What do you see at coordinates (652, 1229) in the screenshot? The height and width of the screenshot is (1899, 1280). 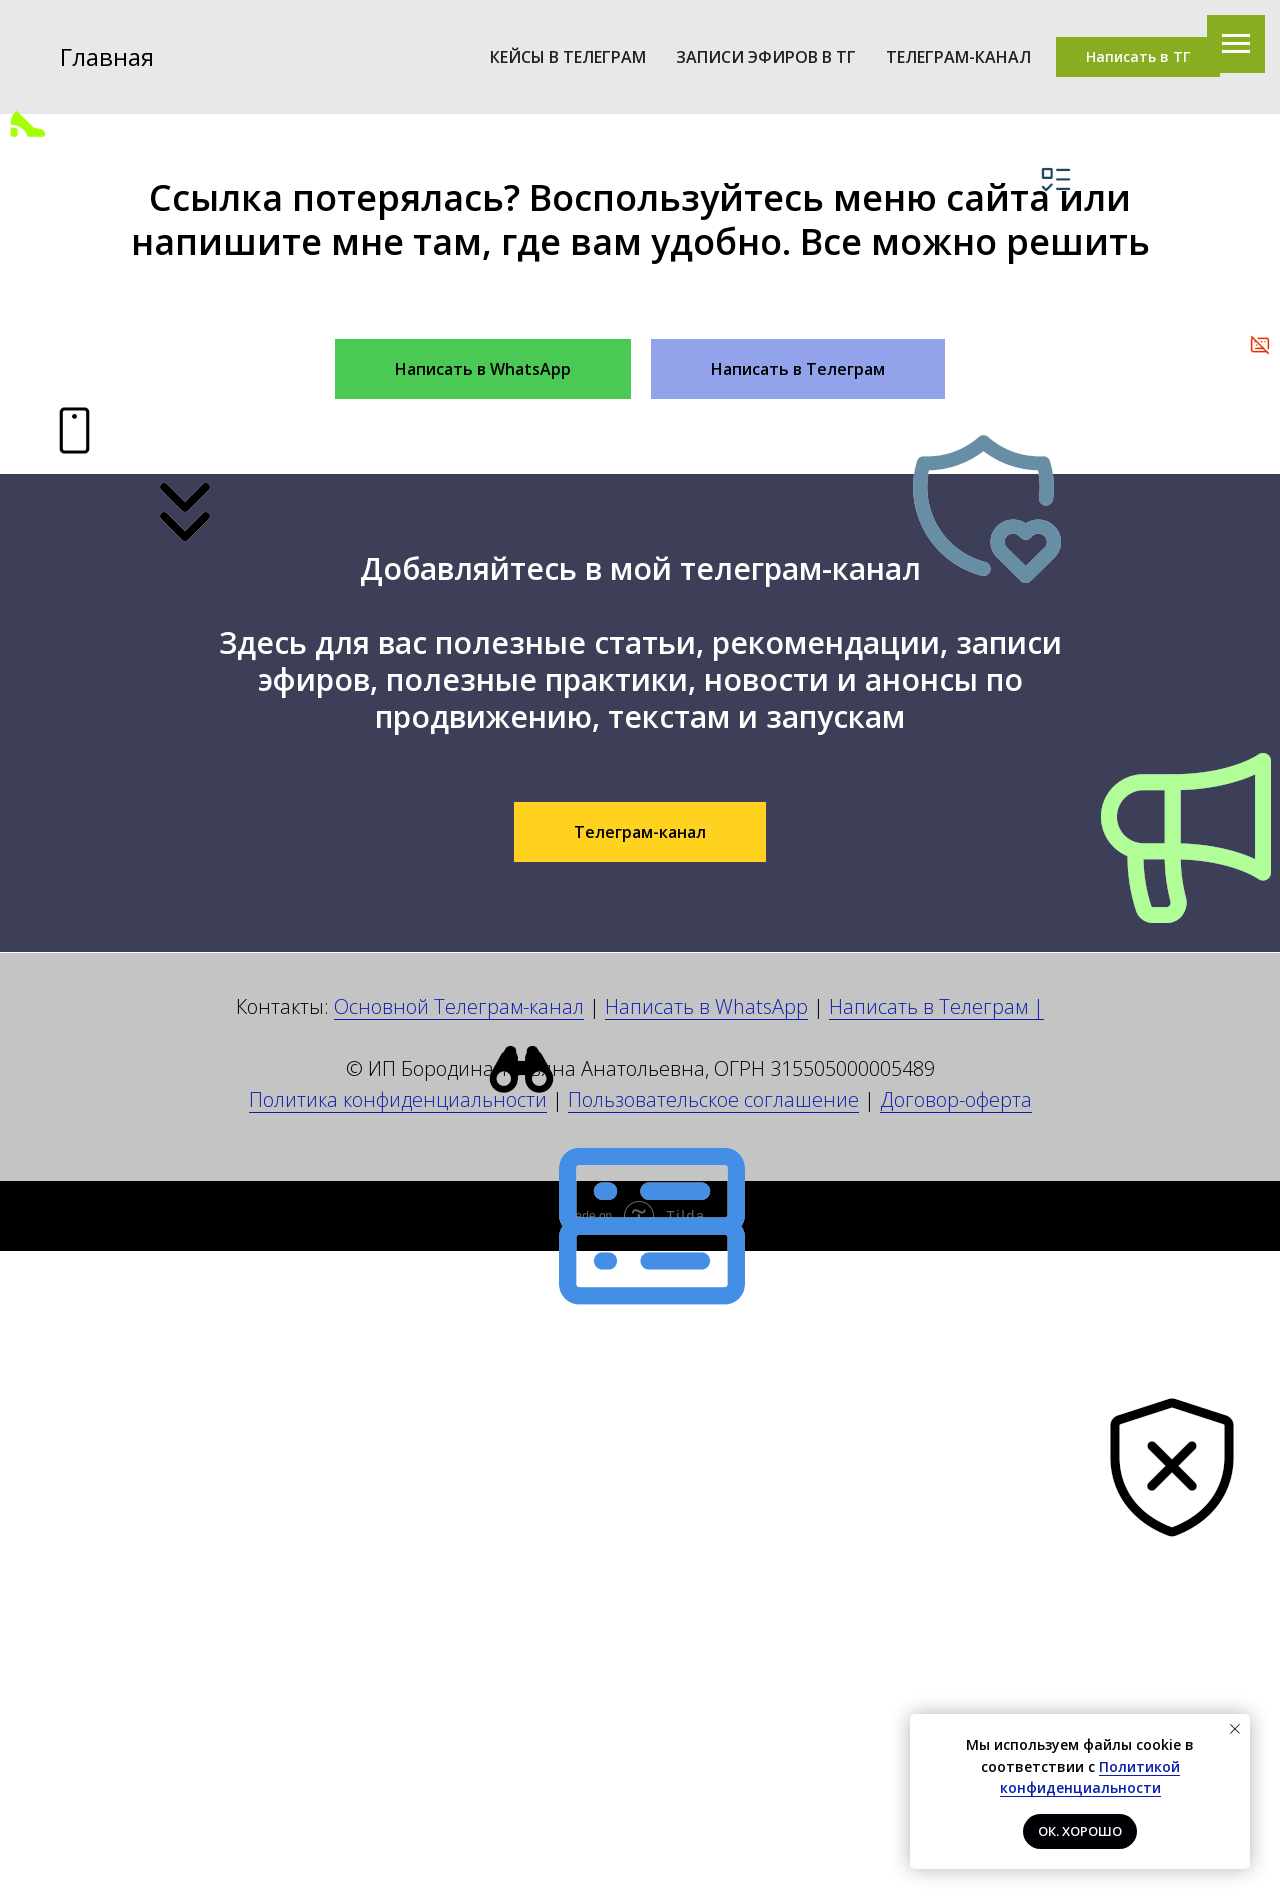 I see `access server settings or configuration` at bounding box center [652, 1229].